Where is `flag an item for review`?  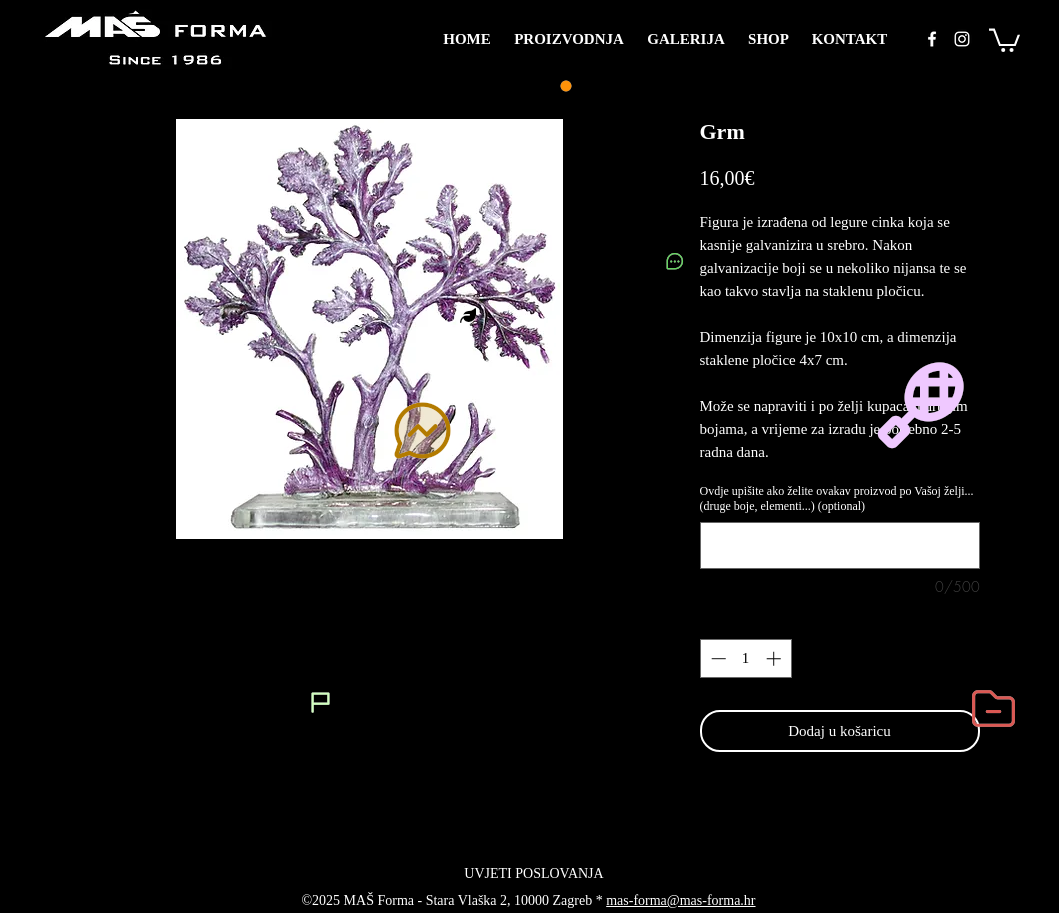 flag an item for review is located at coordinates (320, 701).